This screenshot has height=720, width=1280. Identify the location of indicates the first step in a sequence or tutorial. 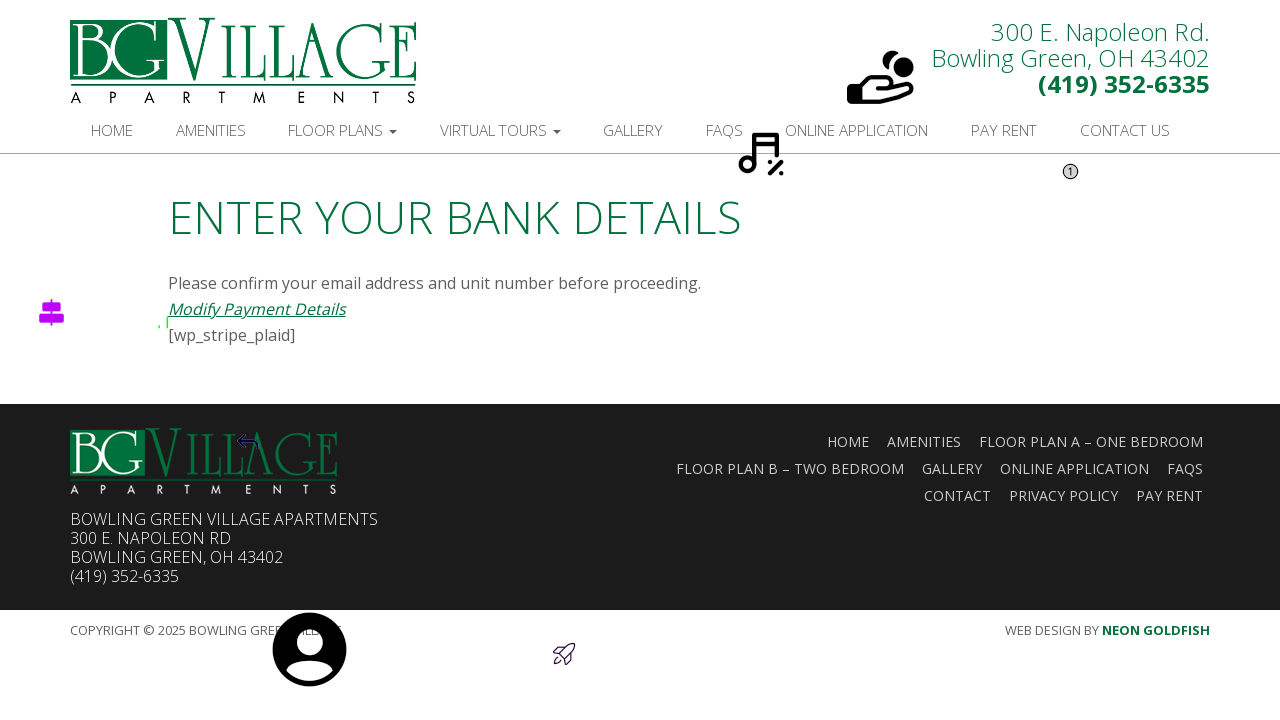
(1070, 171).